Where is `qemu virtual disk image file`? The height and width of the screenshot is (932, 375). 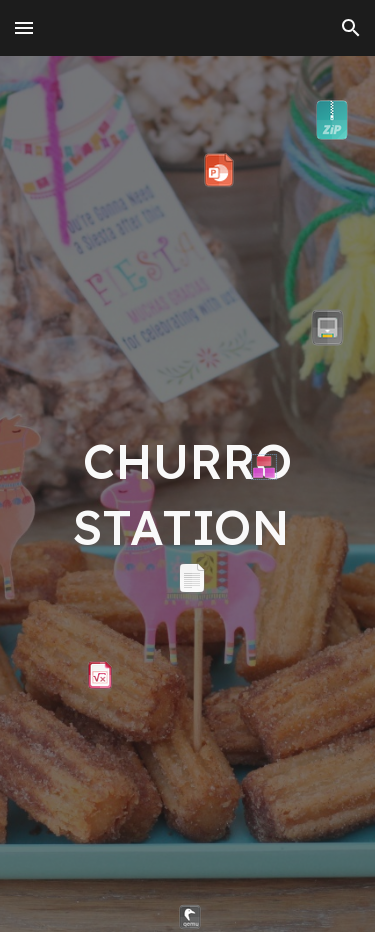 qemu virtual disk image file is located at coordinates (190, 917).